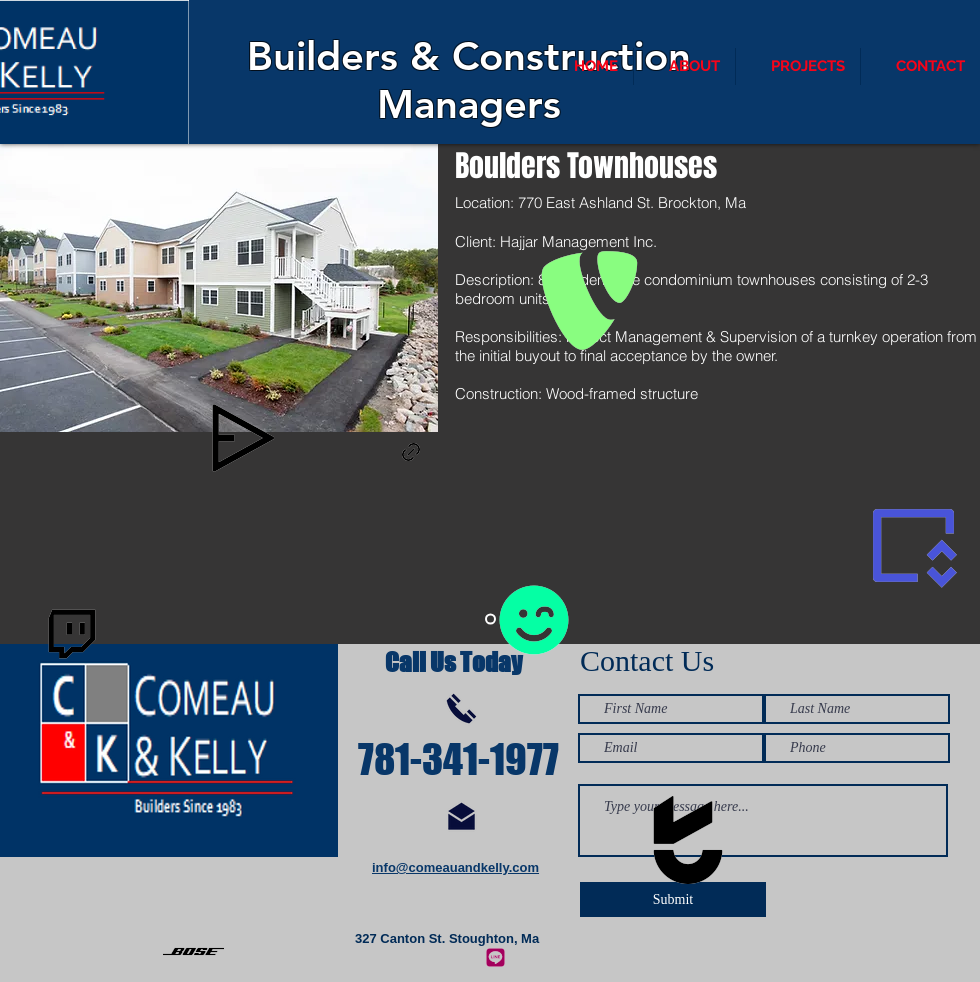 The width and height of the screenshot is (980, 982). I want to click on open Twitch app, so click(72, 633).